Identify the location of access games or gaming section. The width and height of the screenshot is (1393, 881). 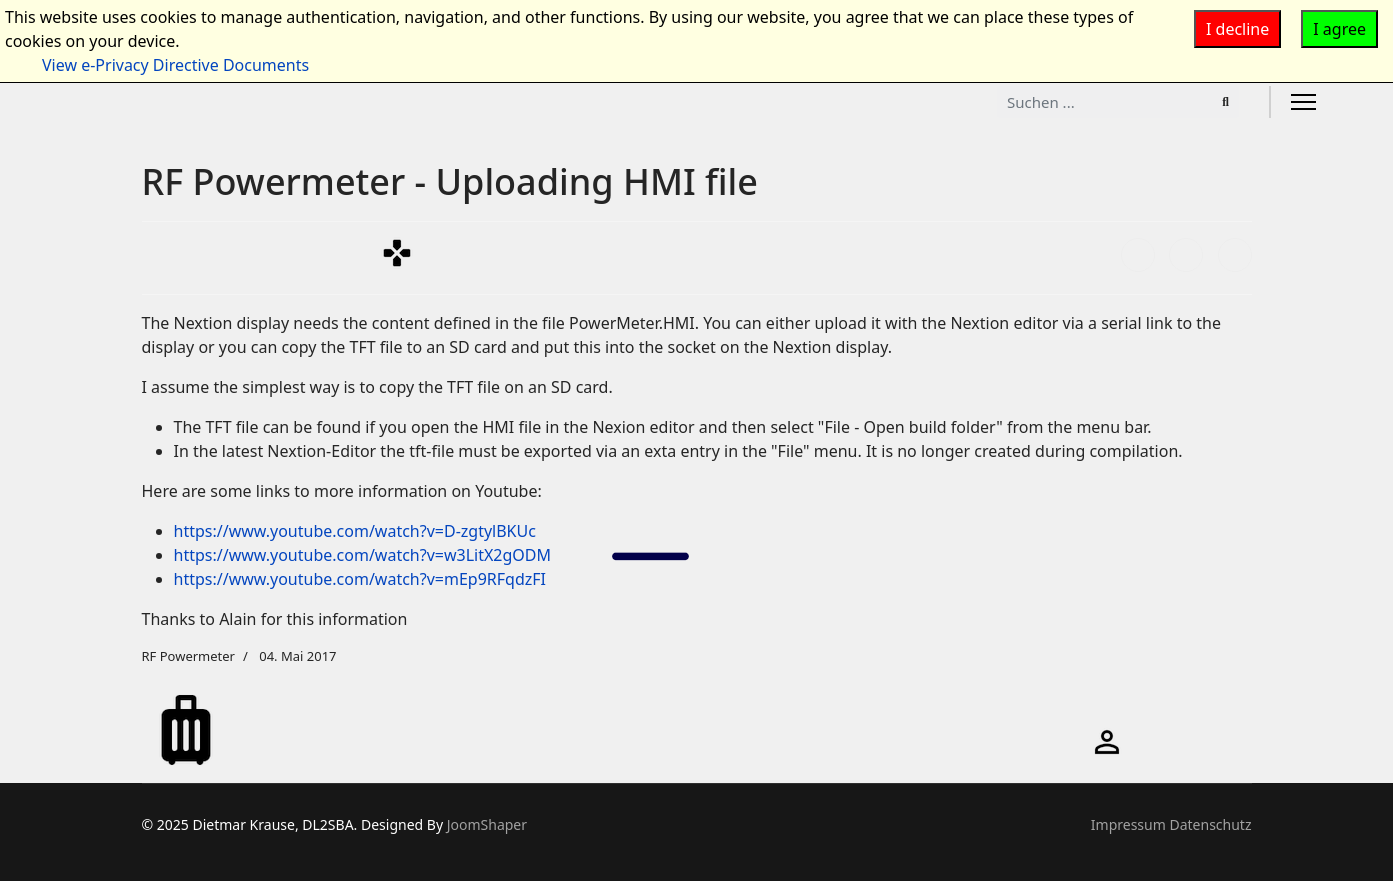
(397, 253).